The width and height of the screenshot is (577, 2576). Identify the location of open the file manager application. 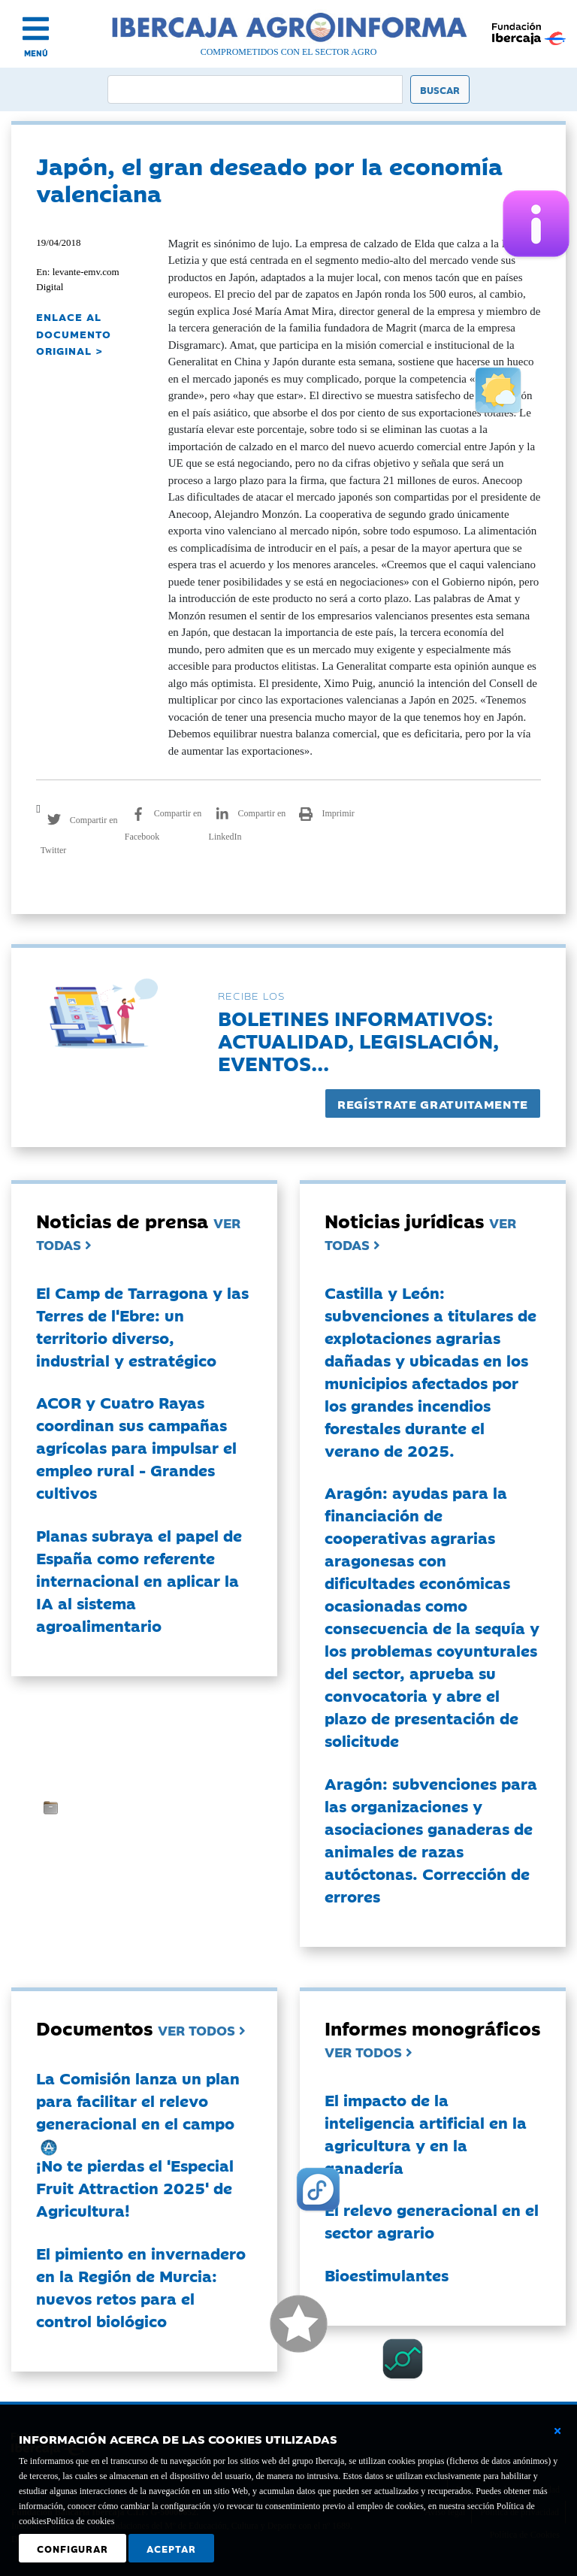
(50, 1807).